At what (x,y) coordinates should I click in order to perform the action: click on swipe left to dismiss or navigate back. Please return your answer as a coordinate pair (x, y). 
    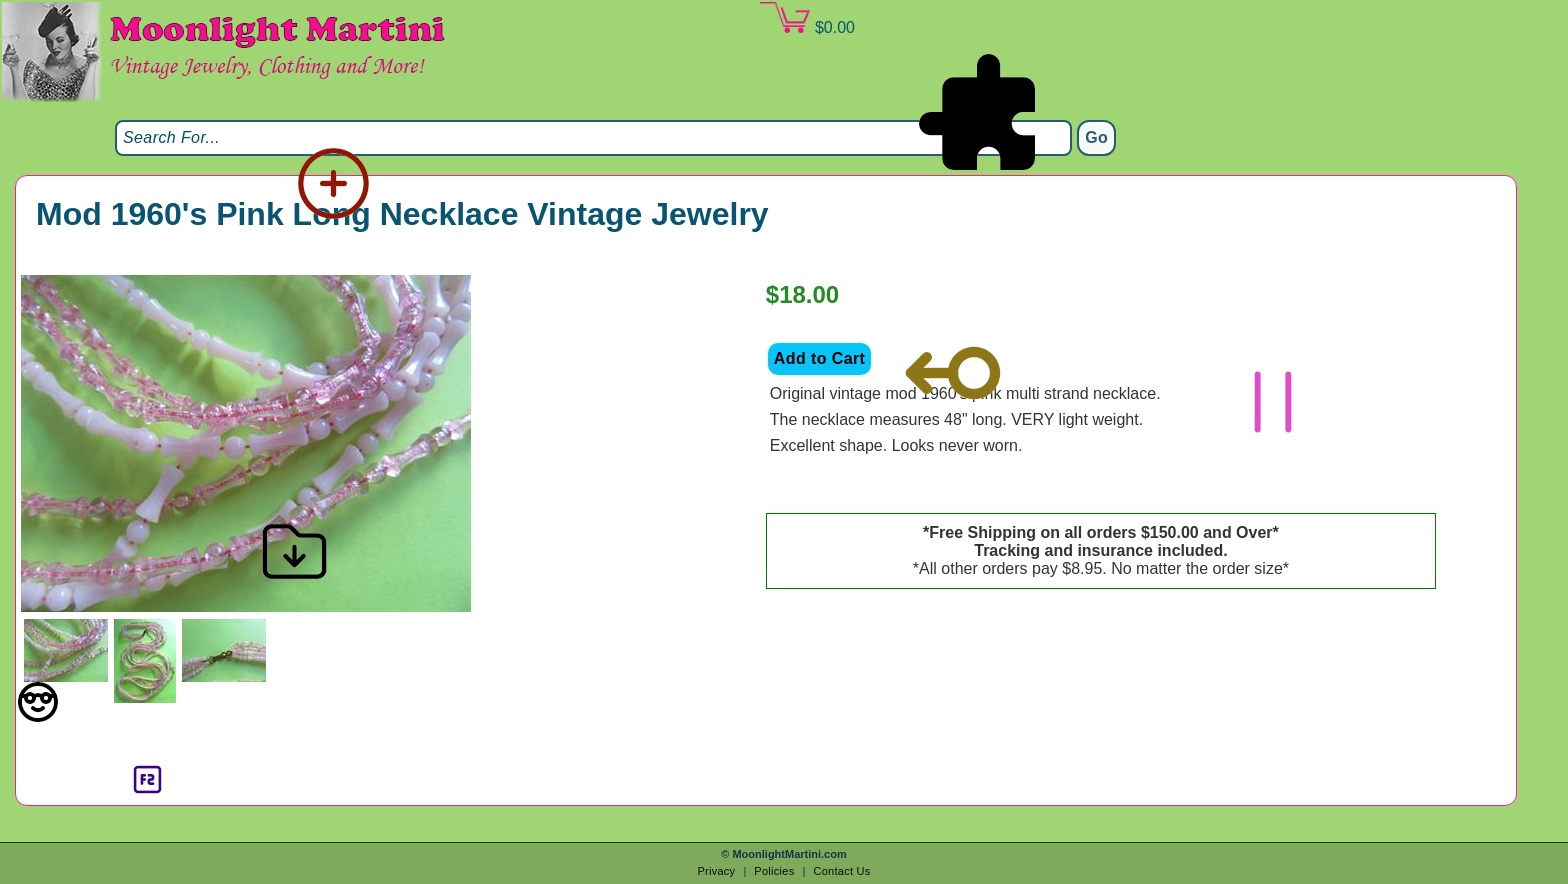
    Looking at the image, I should click on (953, 373).